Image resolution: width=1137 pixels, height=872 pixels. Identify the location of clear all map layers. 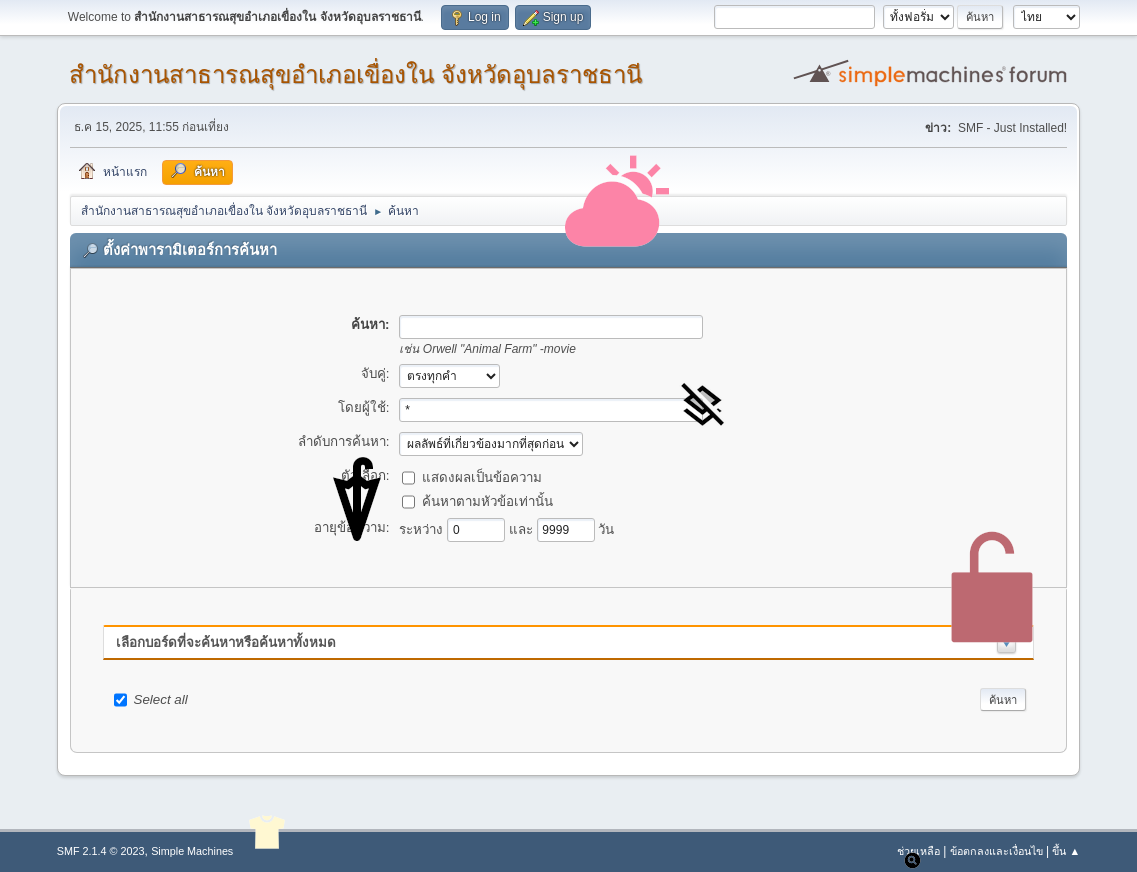
(702, 406).